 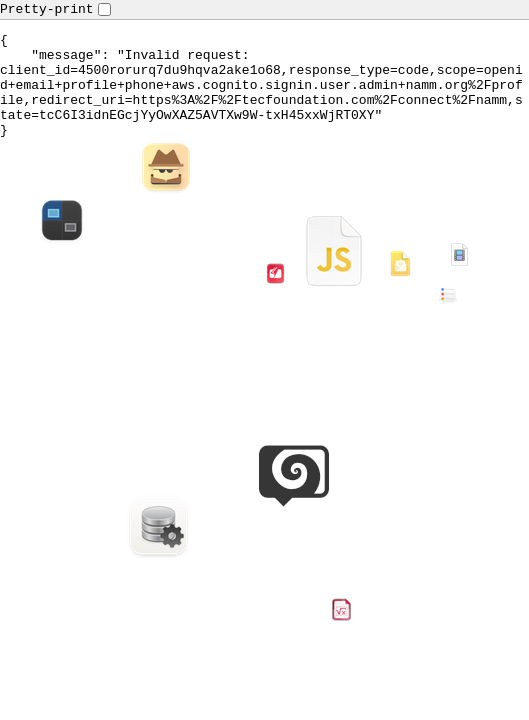 I want to click on libreoffice math formula template file, so click(x=341, y=609).